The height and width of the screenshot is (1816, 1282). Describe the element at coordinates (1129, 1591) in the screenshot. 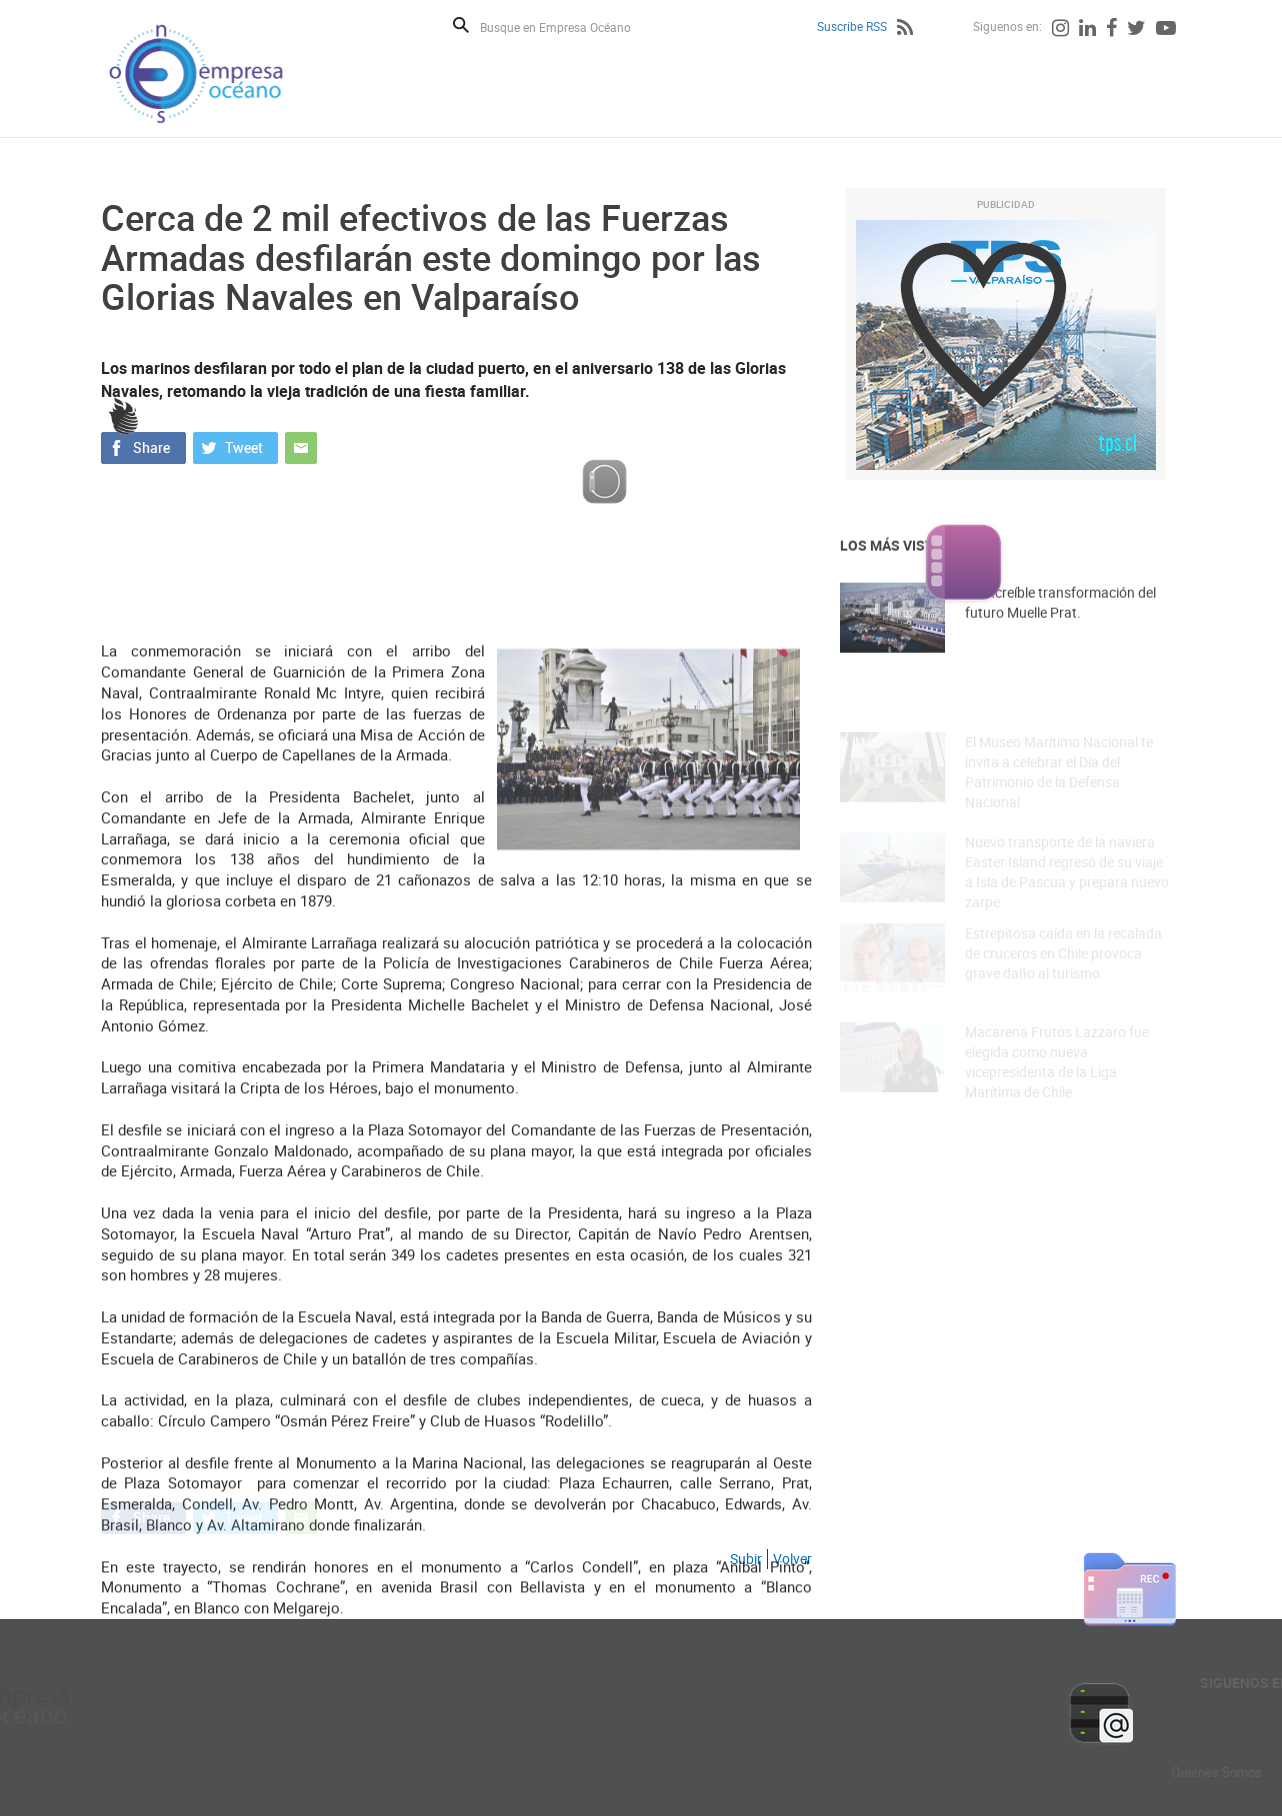

I see `open folder containing screen recordings` at that location.